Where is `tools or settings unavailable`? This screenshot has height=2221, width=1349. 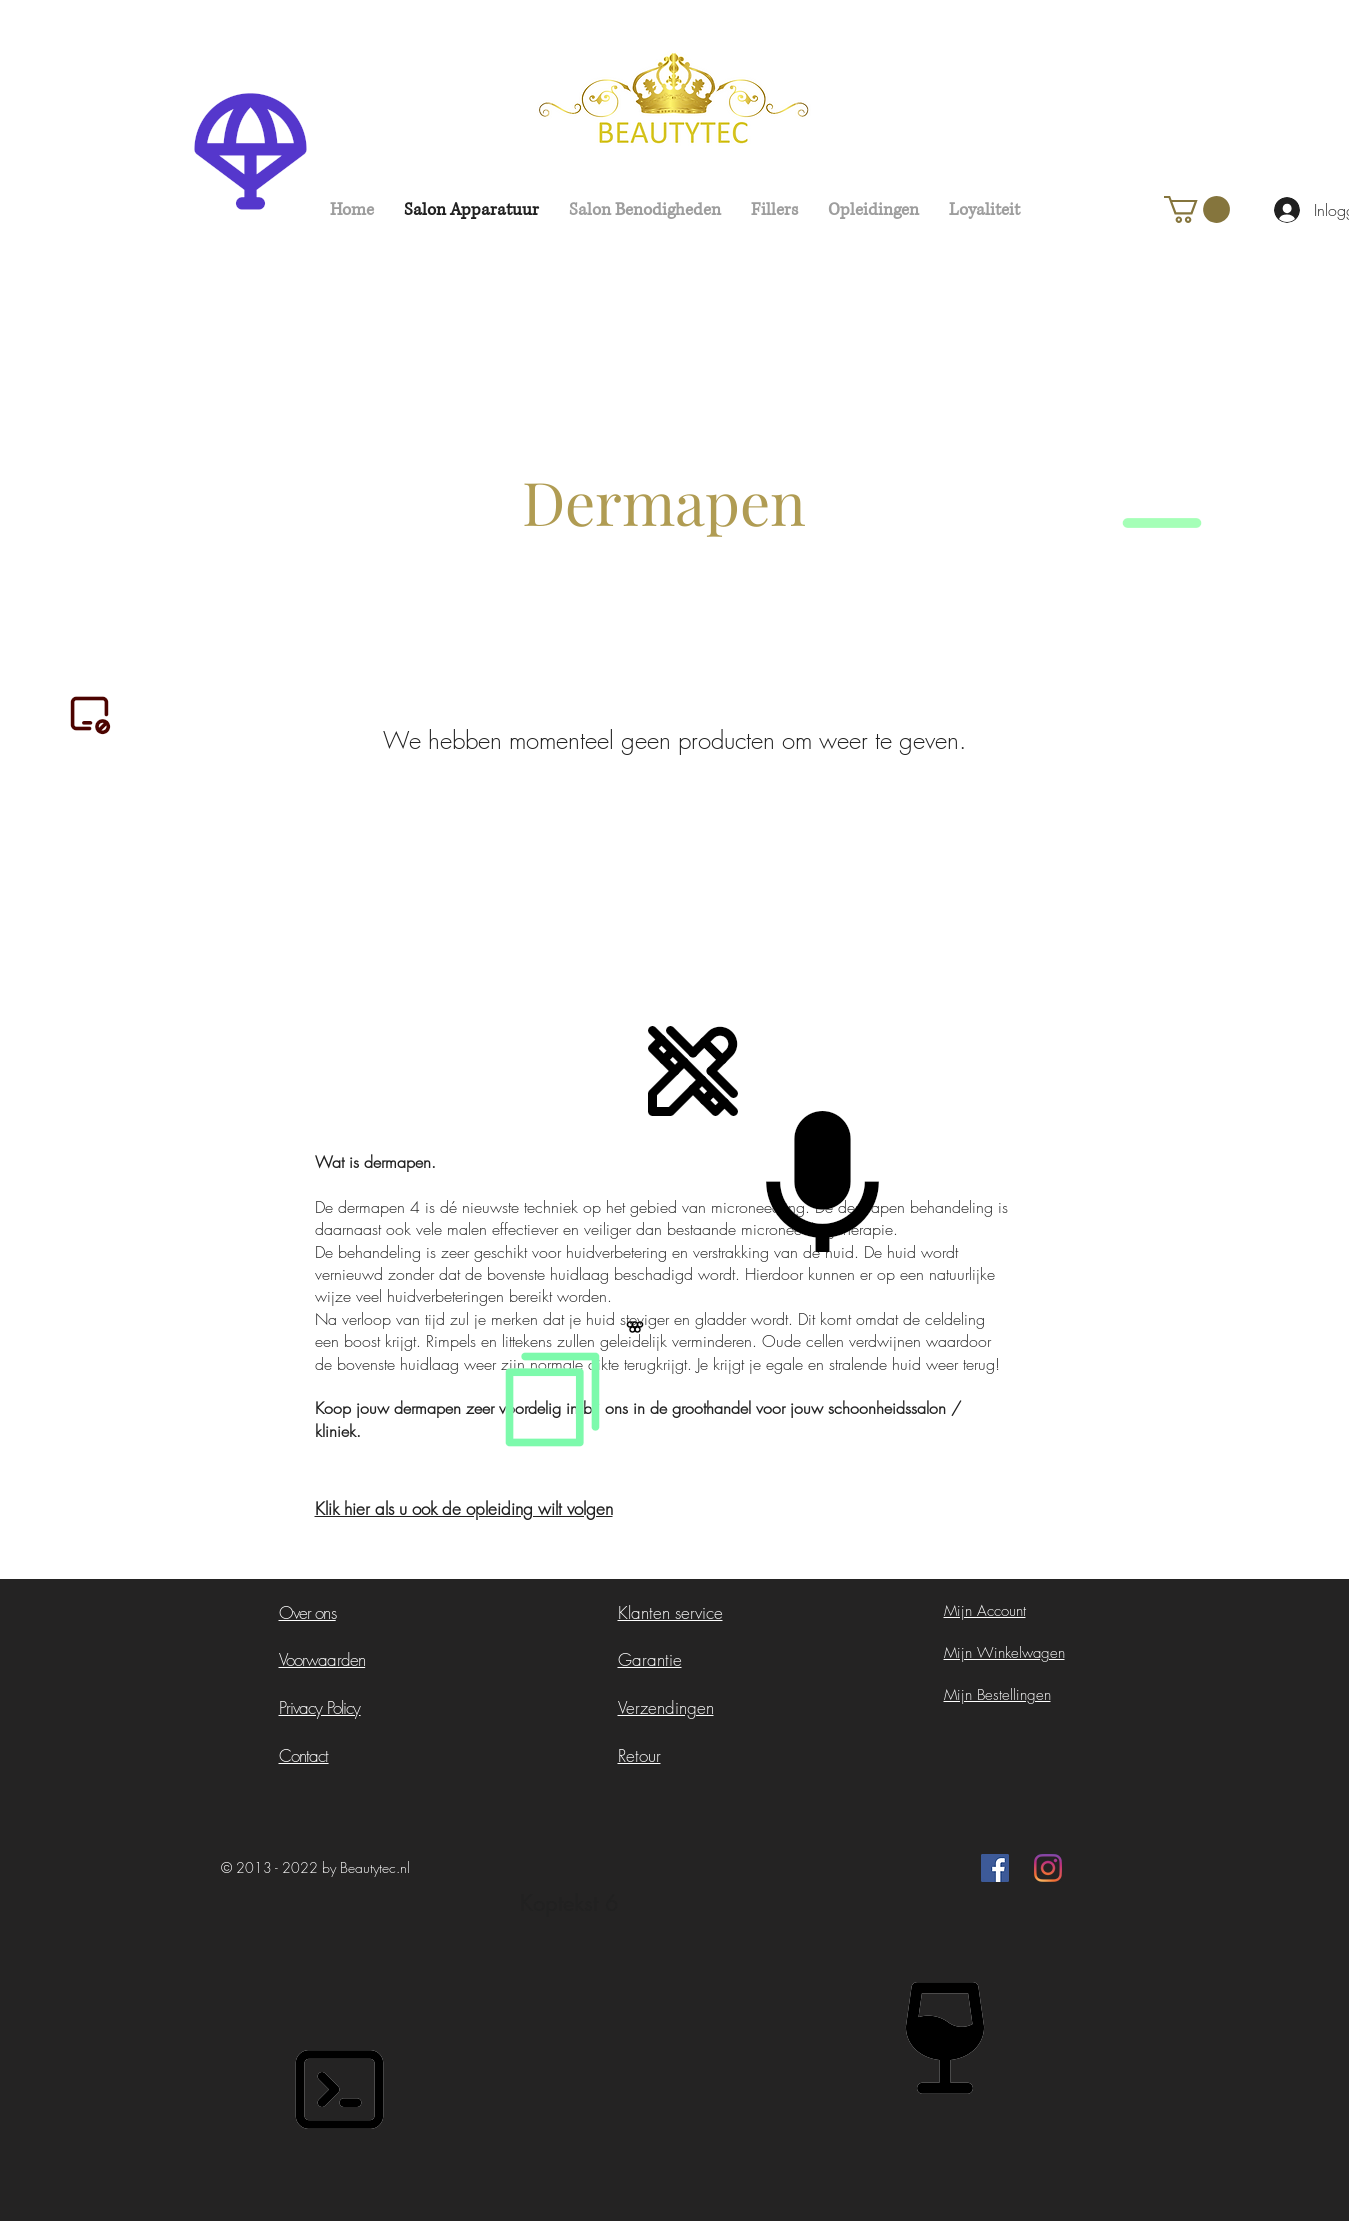
tools or settings unavailable is located at coordinates (693, 1071).